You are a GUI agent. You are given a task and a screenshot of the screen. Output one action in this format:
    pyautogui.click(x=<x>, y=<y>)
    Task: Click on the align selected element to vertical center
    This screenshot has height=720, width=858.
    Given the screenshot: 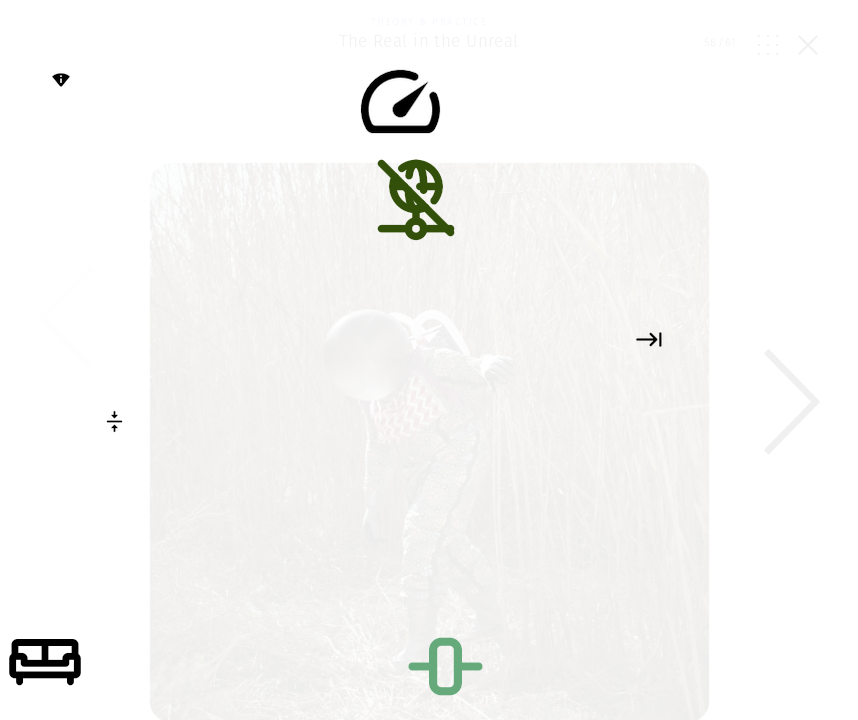 What is the action you would take?
    pyautogui.click(x=445, y=666)
    